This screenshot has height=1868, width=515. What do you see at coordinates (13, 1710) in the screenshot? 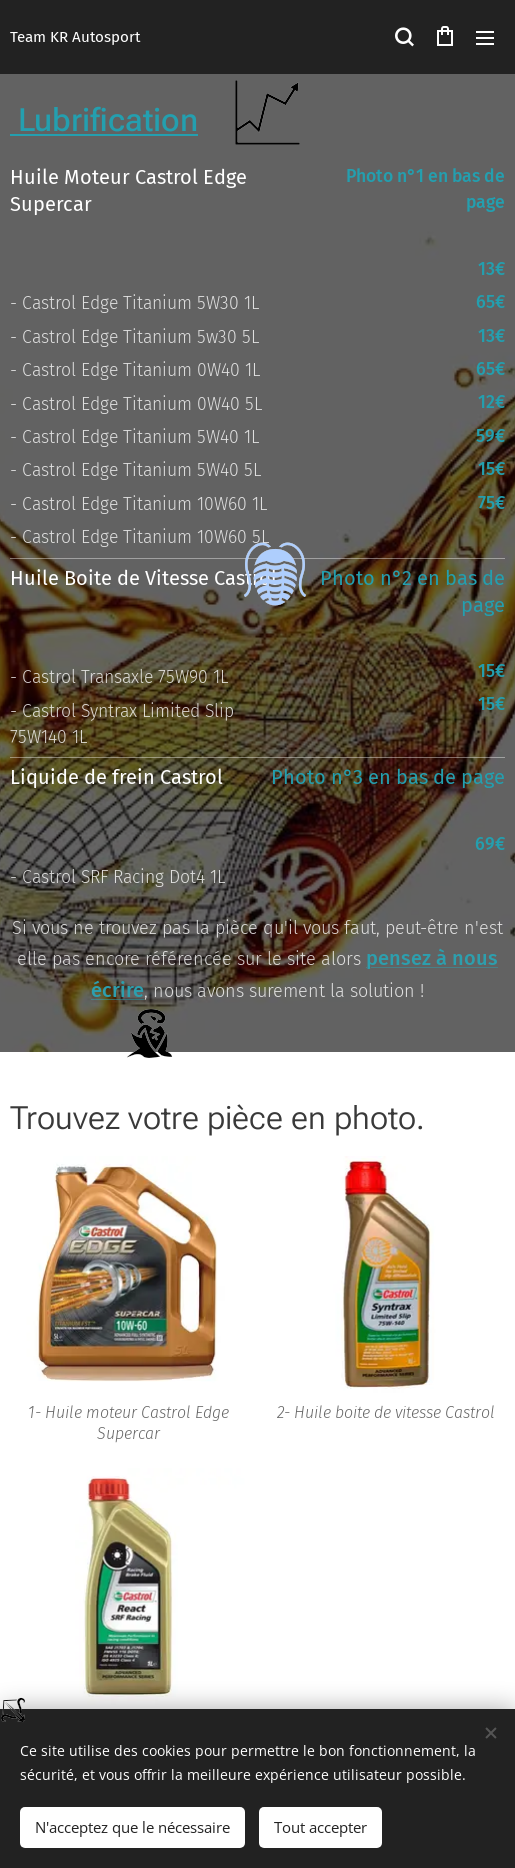
I see `activate double shot ability` at bounding box center [13, 1710].